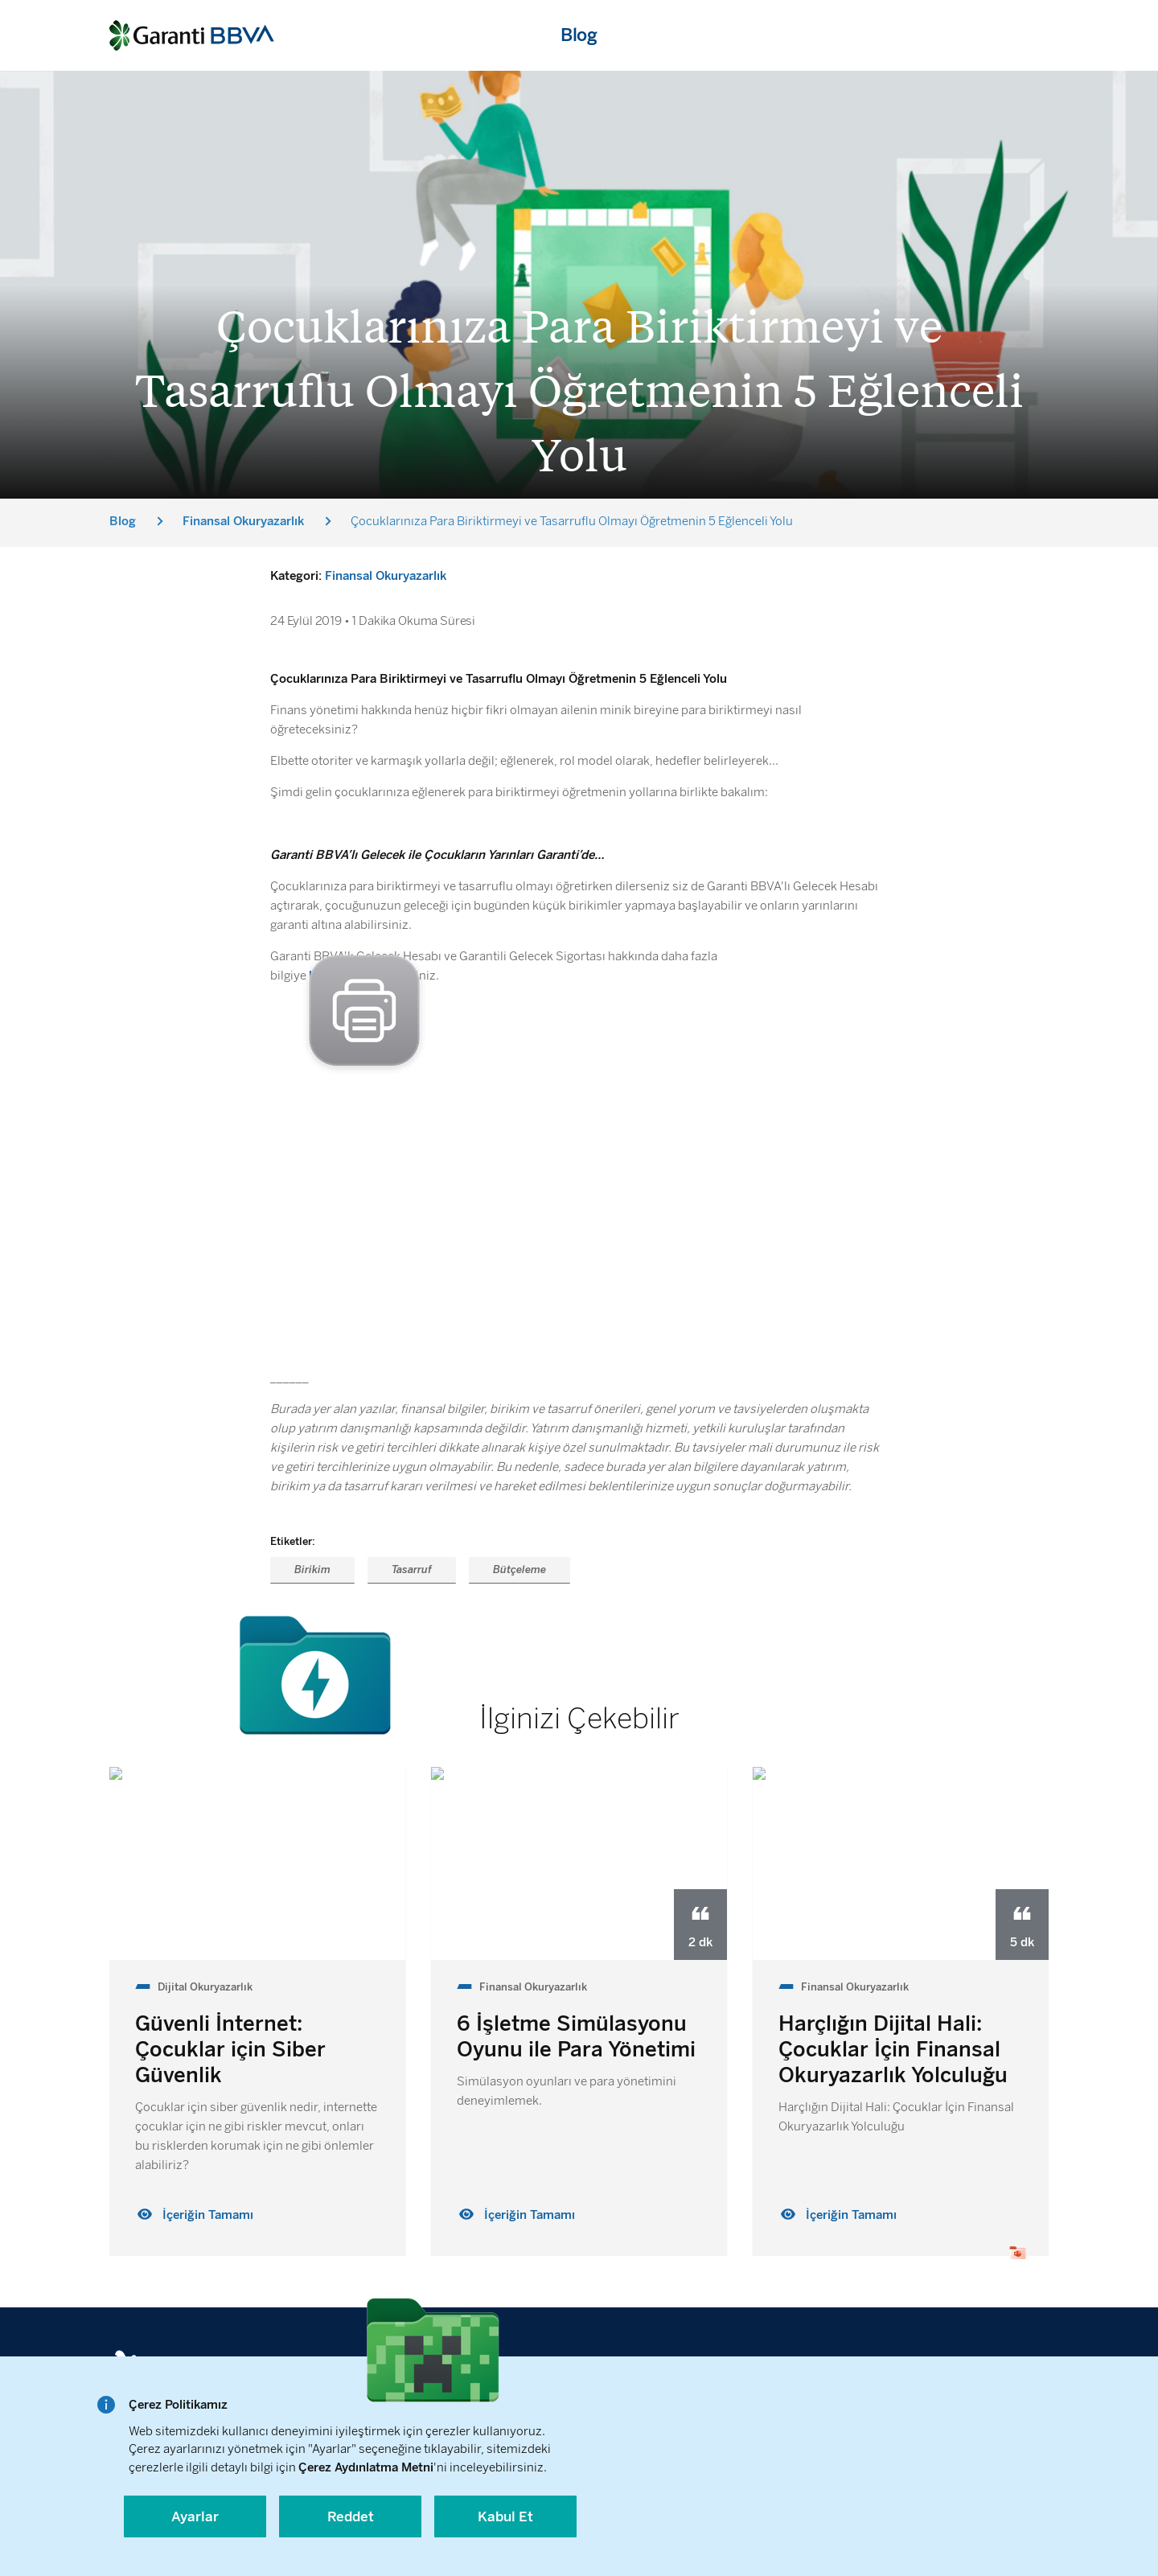  I want to click on open minecraft game files folder, so click(432, 2353).